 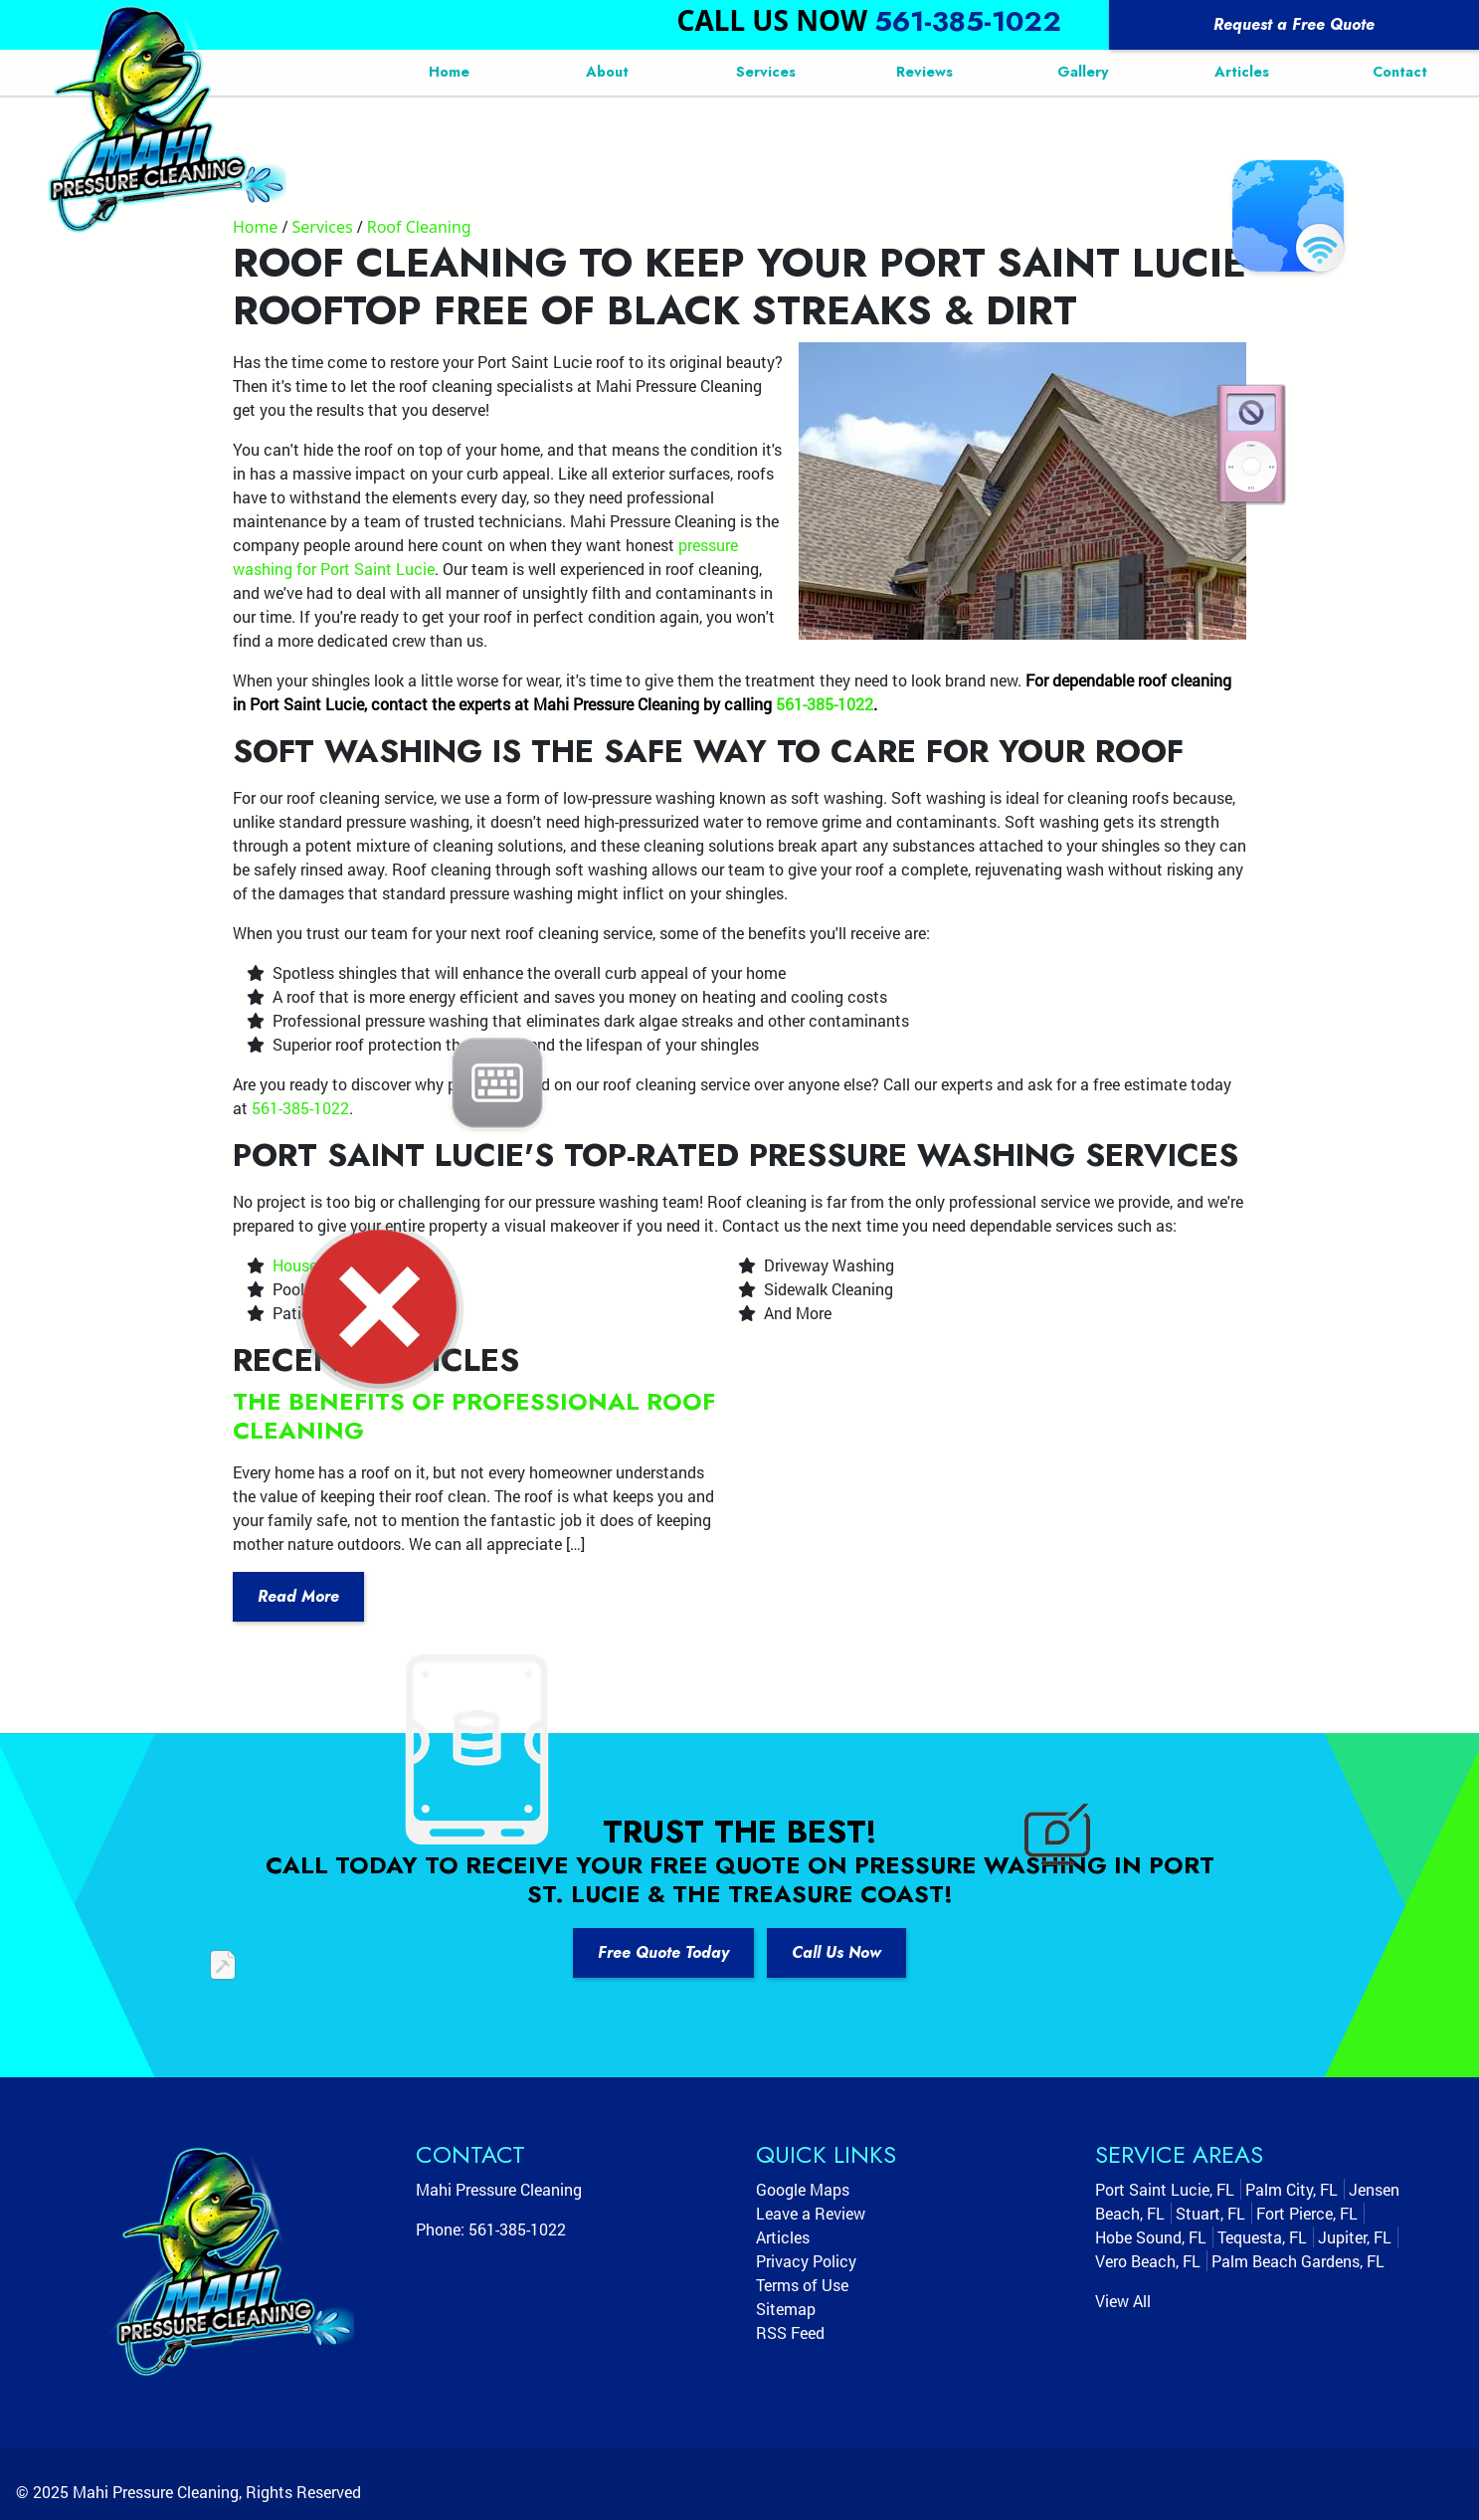 I want to click on pink iPod mini device icon, so click(x=1251, y=445).